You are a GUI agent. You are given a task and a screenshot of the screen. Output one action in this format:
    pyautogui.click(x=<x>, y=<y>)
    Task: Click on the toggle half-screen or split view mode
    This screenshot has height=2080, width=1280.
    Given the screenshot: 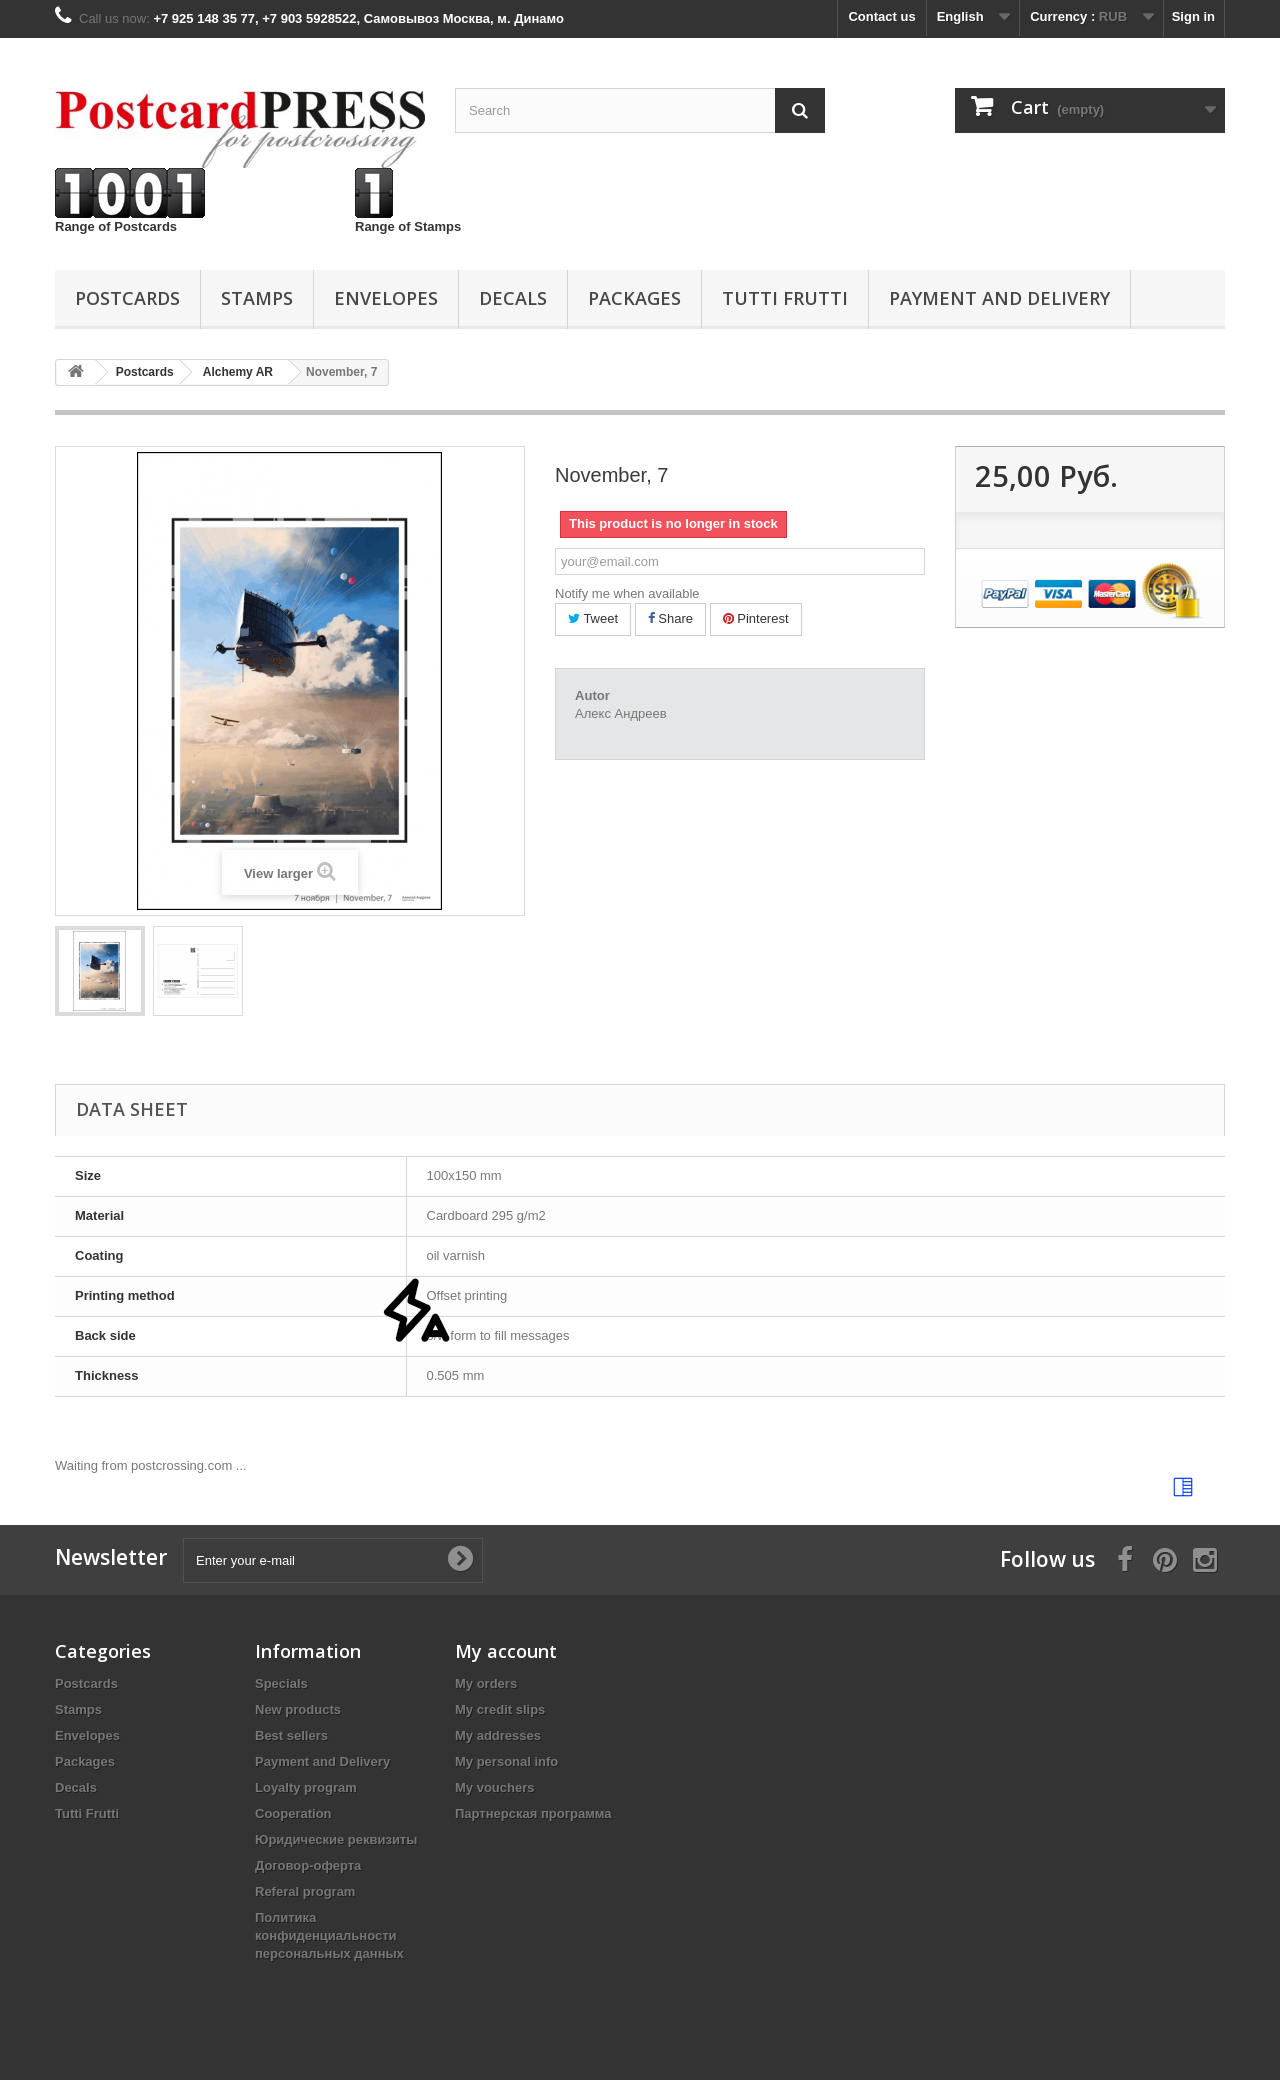 What is the action you would take?
    pyautogui.click(x=1183, y=1487)
    